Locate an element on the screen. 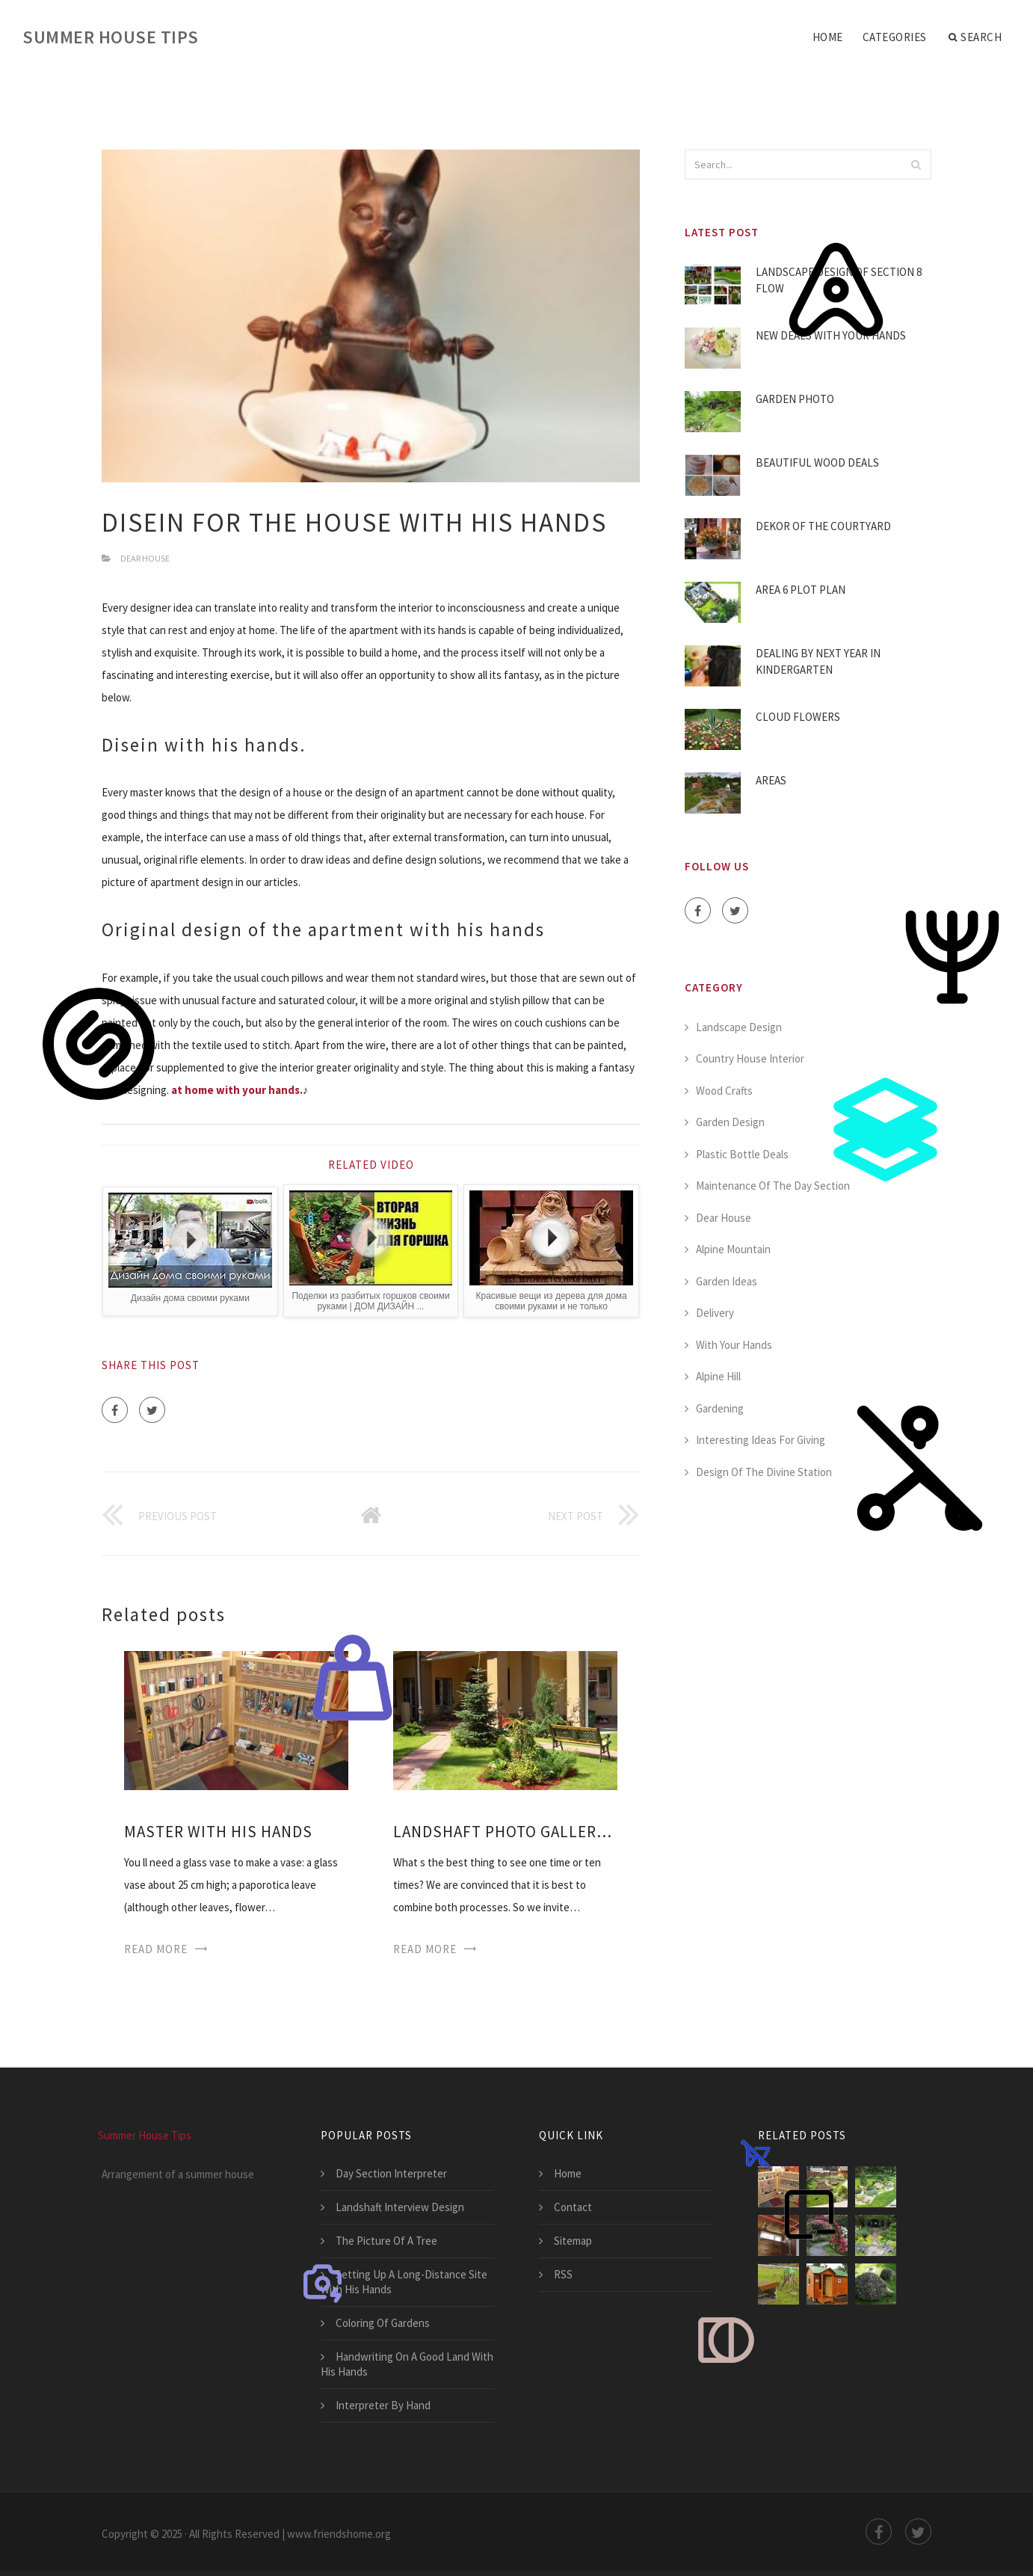 Image resolution: width=1033 pixels, height=2576 pixels. remove item from garden cart is located at coordinates (756, 2154).